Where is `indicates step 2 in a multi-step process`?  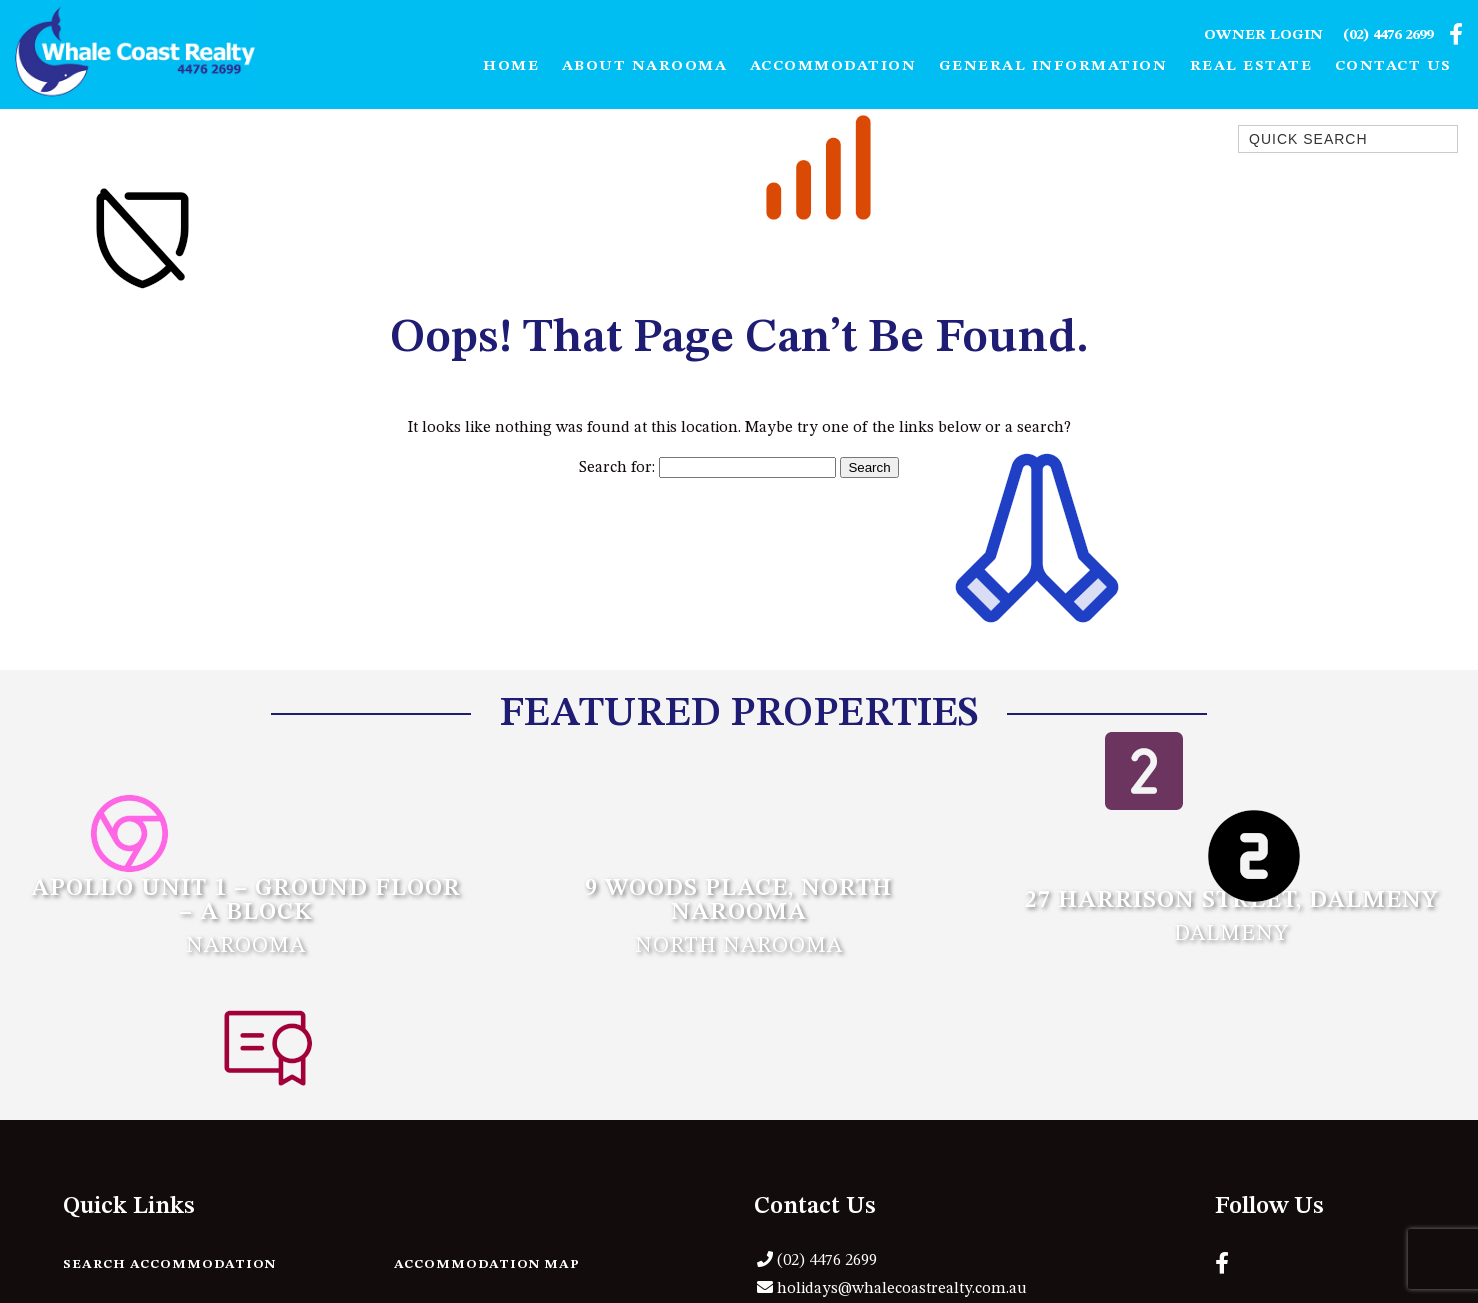
indicates step 2 in a multi-step process is located at coordinates (1254, 856).